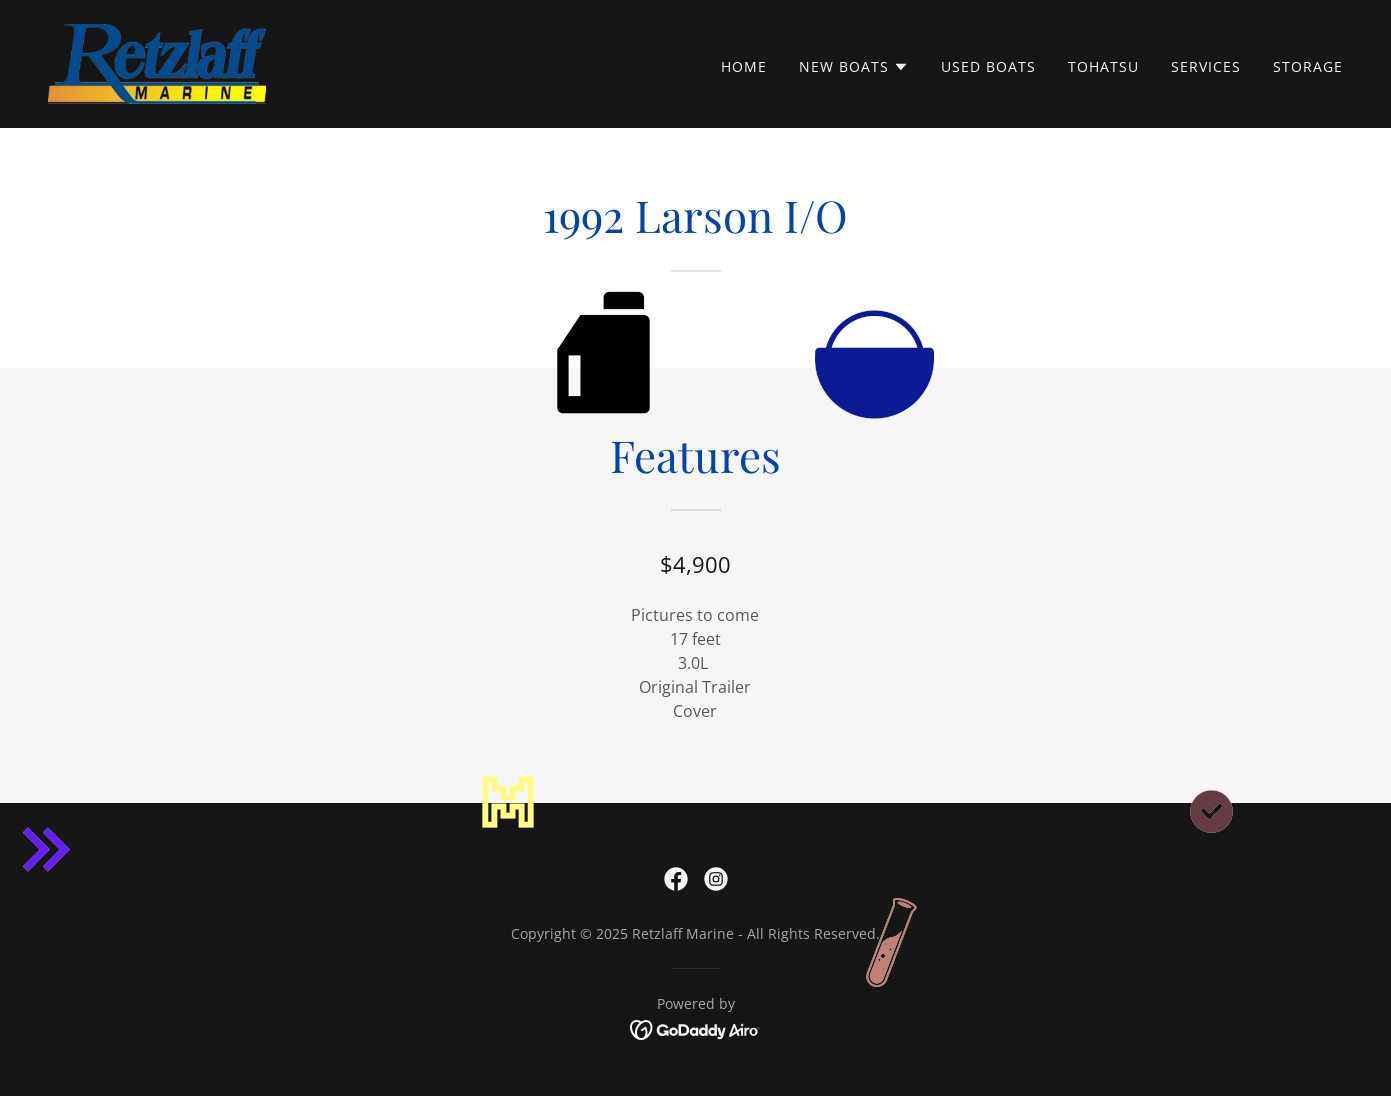 This screenshot has width=1391, height=1096. What do you see at coordinates (1211, 811) in the screenshot?
I see `indicates a completed or successful action` at bounding box center [1211, 811].